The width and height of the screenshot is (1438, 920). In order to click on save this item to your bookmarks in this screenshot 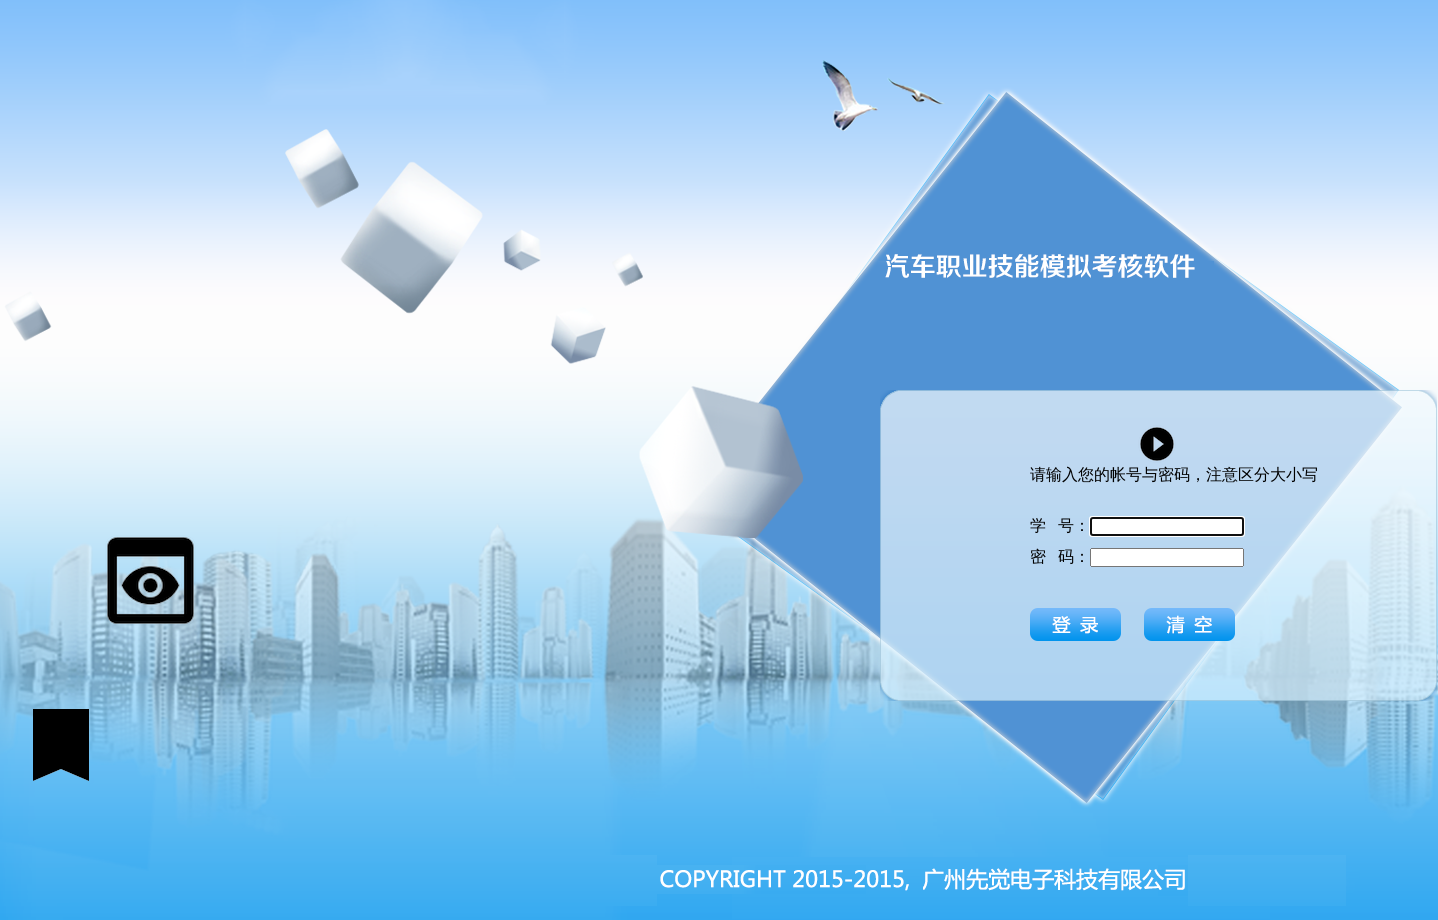, I will do `click(61, 745)`.